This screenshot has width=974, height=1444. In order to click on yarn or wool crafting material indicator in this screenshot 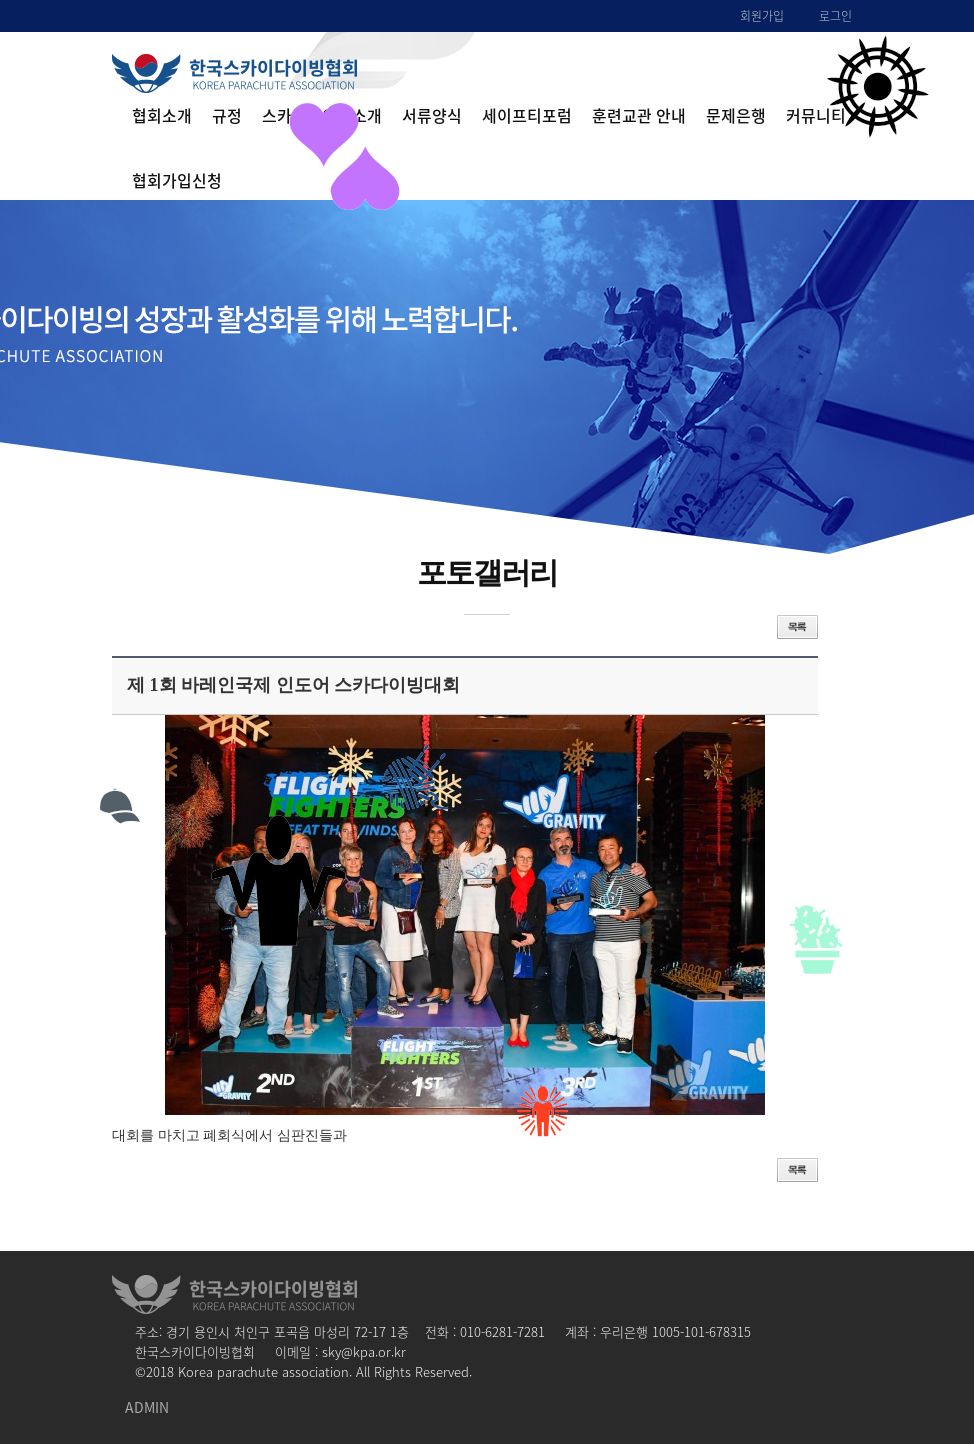, I will do `click(416, 777)`.